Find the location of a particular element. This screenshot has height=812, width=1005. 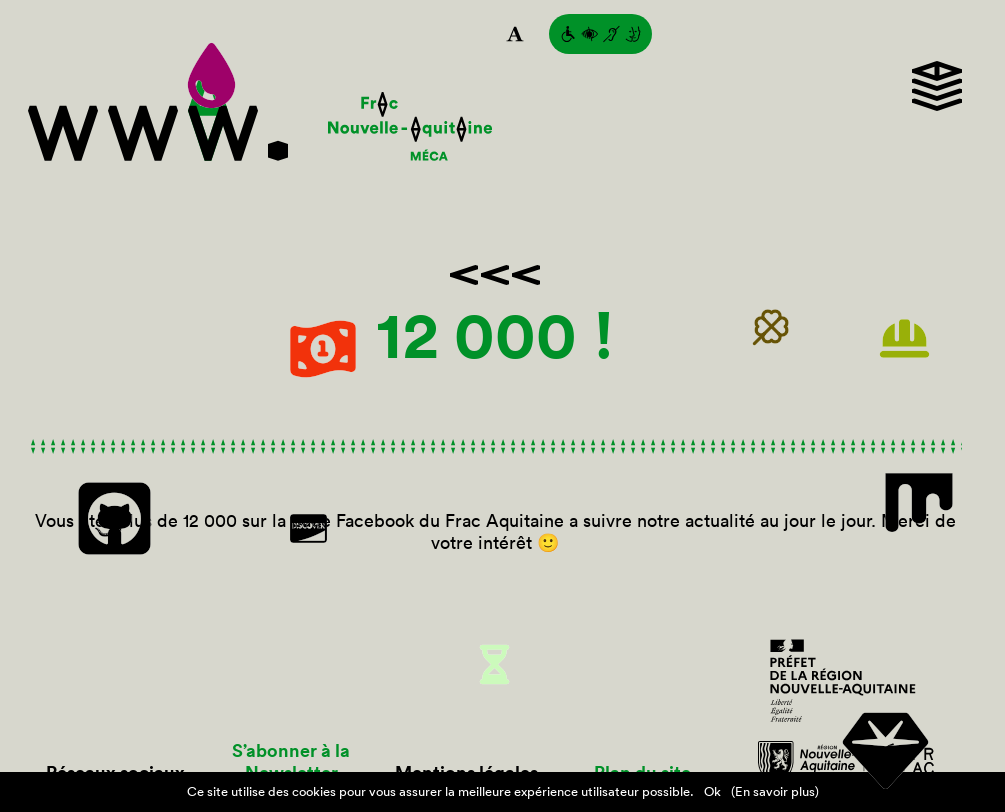

link to github repository is located at coordinates (114, 518).